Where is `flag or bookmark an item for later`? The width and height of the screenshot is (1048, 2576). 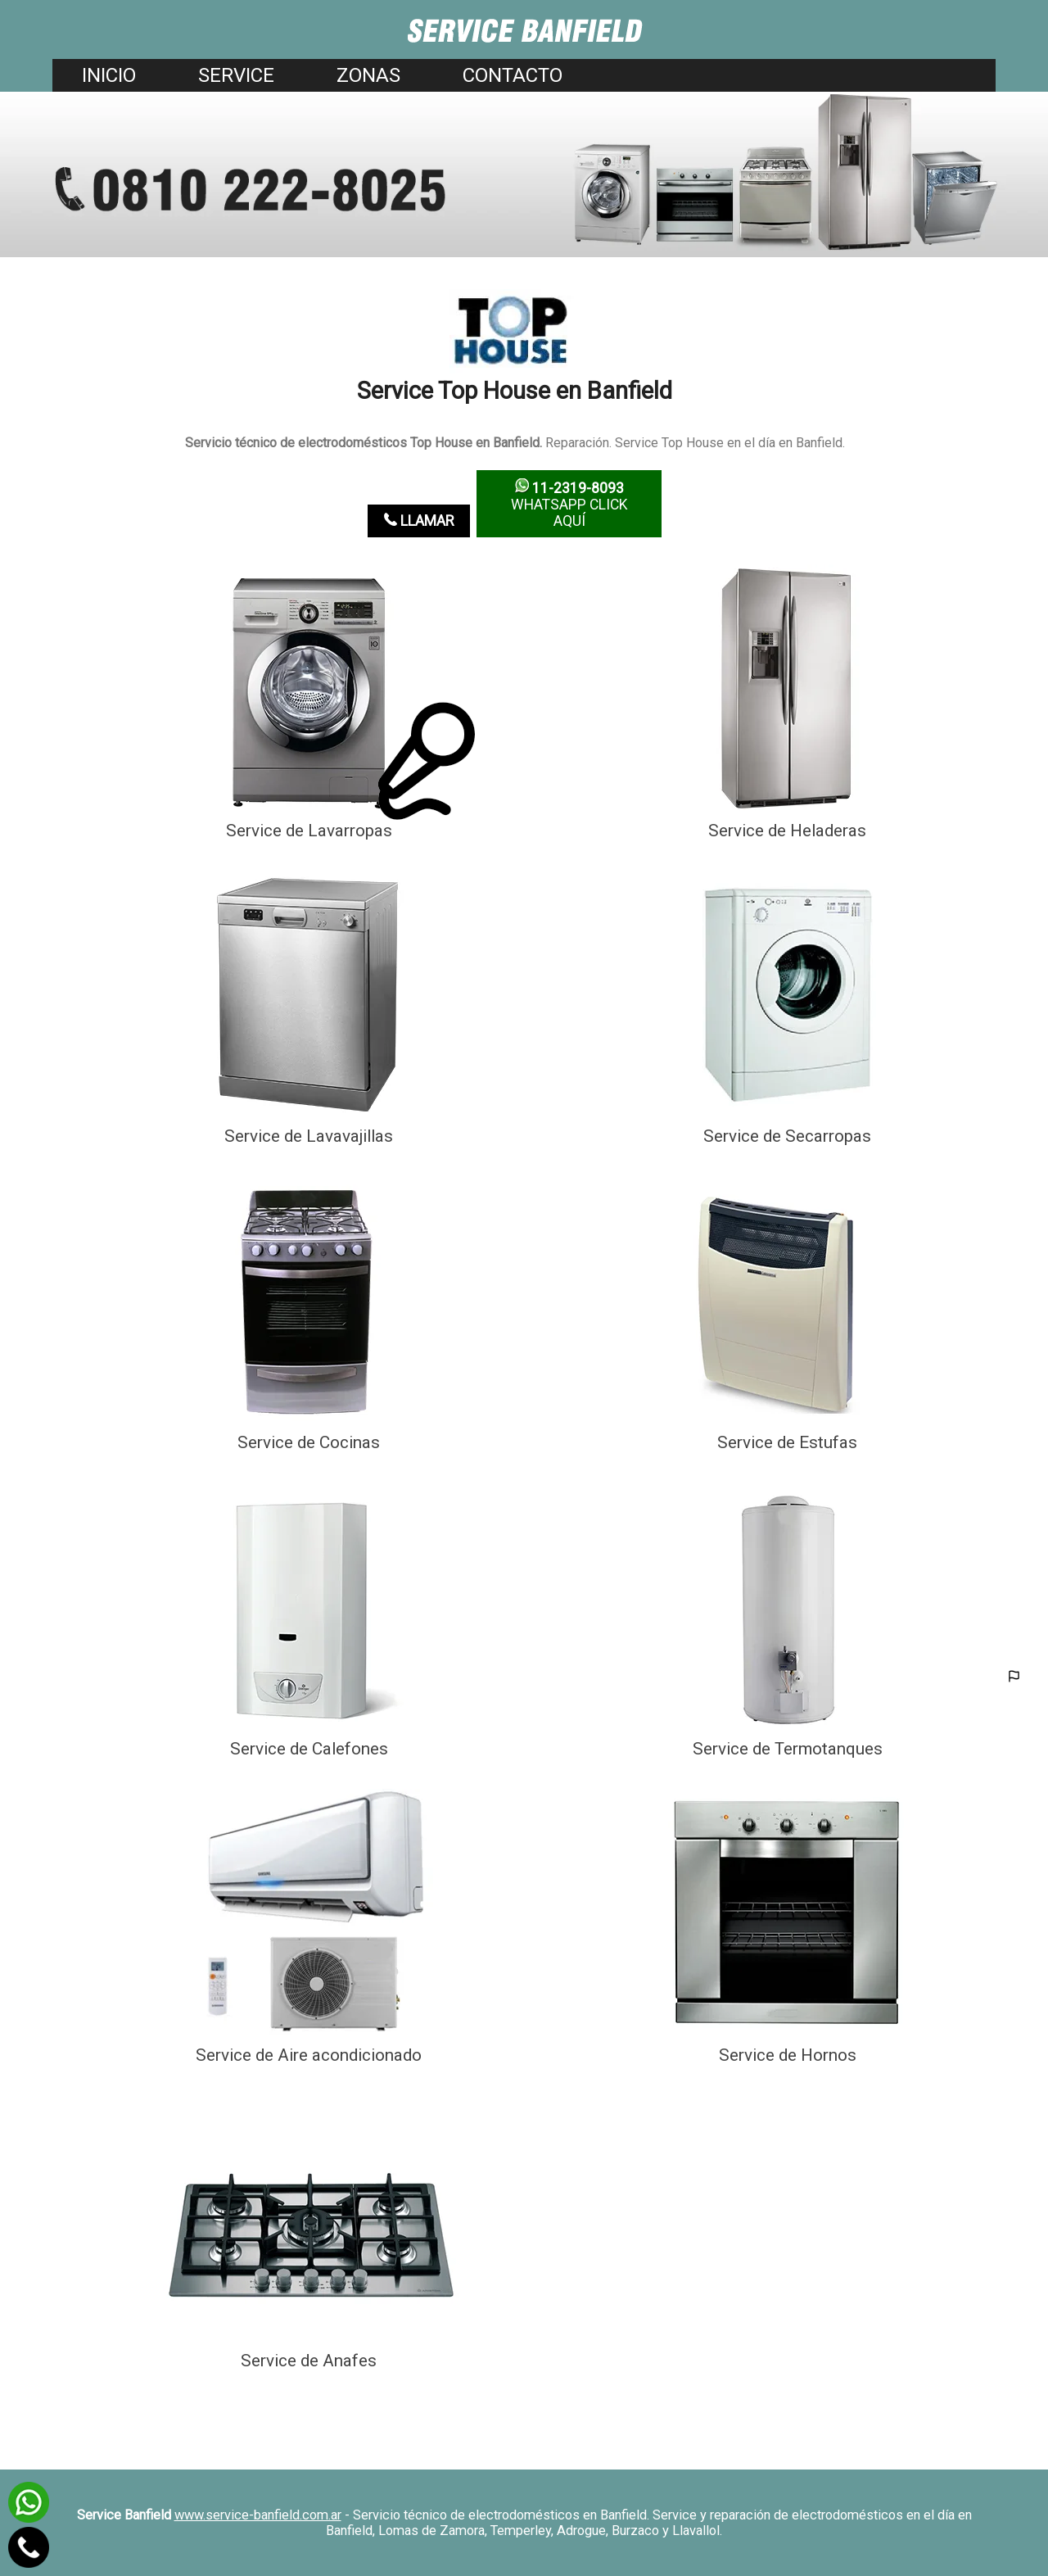 flag or bookmark an item for later is located at coordinates (1014, 1676).